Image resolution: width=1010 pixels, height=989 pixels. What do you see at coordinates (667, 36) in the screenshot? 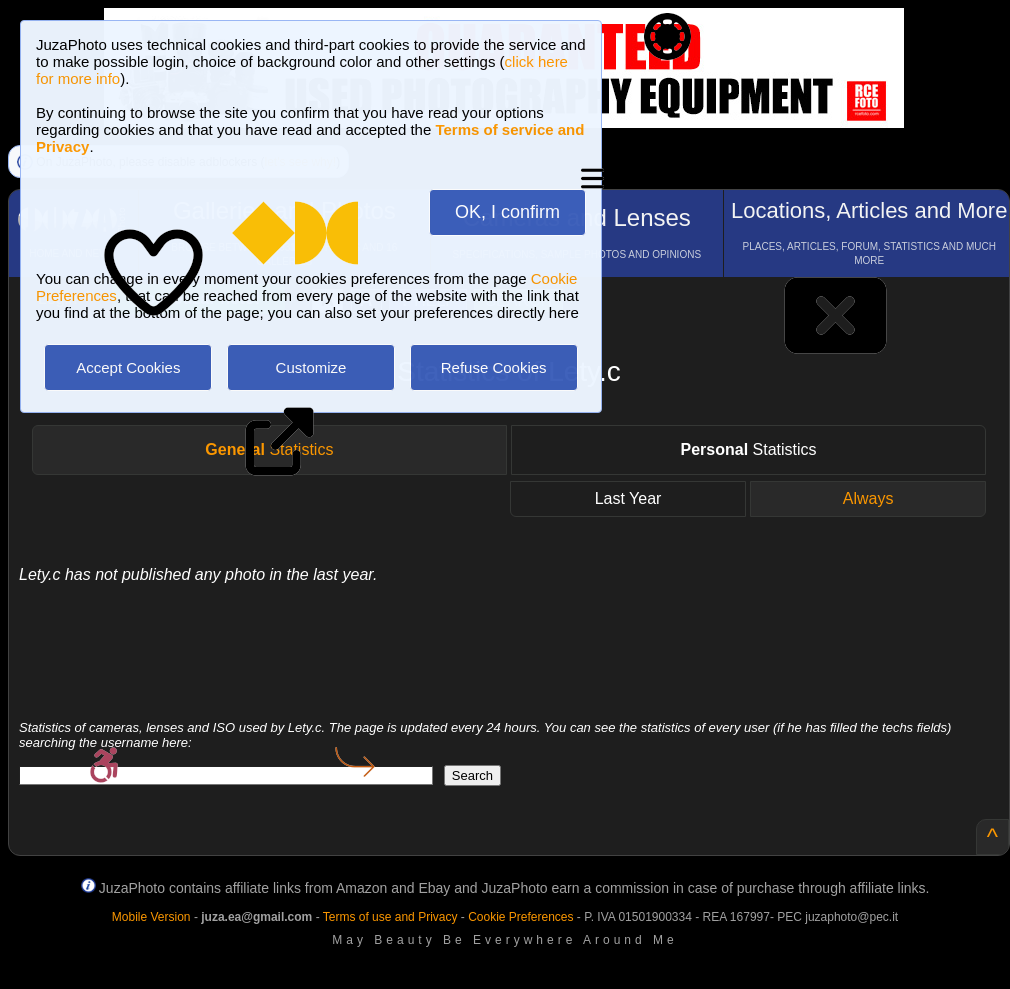
I see `draft issue in your activity feed` at bounding box center [667, 36].